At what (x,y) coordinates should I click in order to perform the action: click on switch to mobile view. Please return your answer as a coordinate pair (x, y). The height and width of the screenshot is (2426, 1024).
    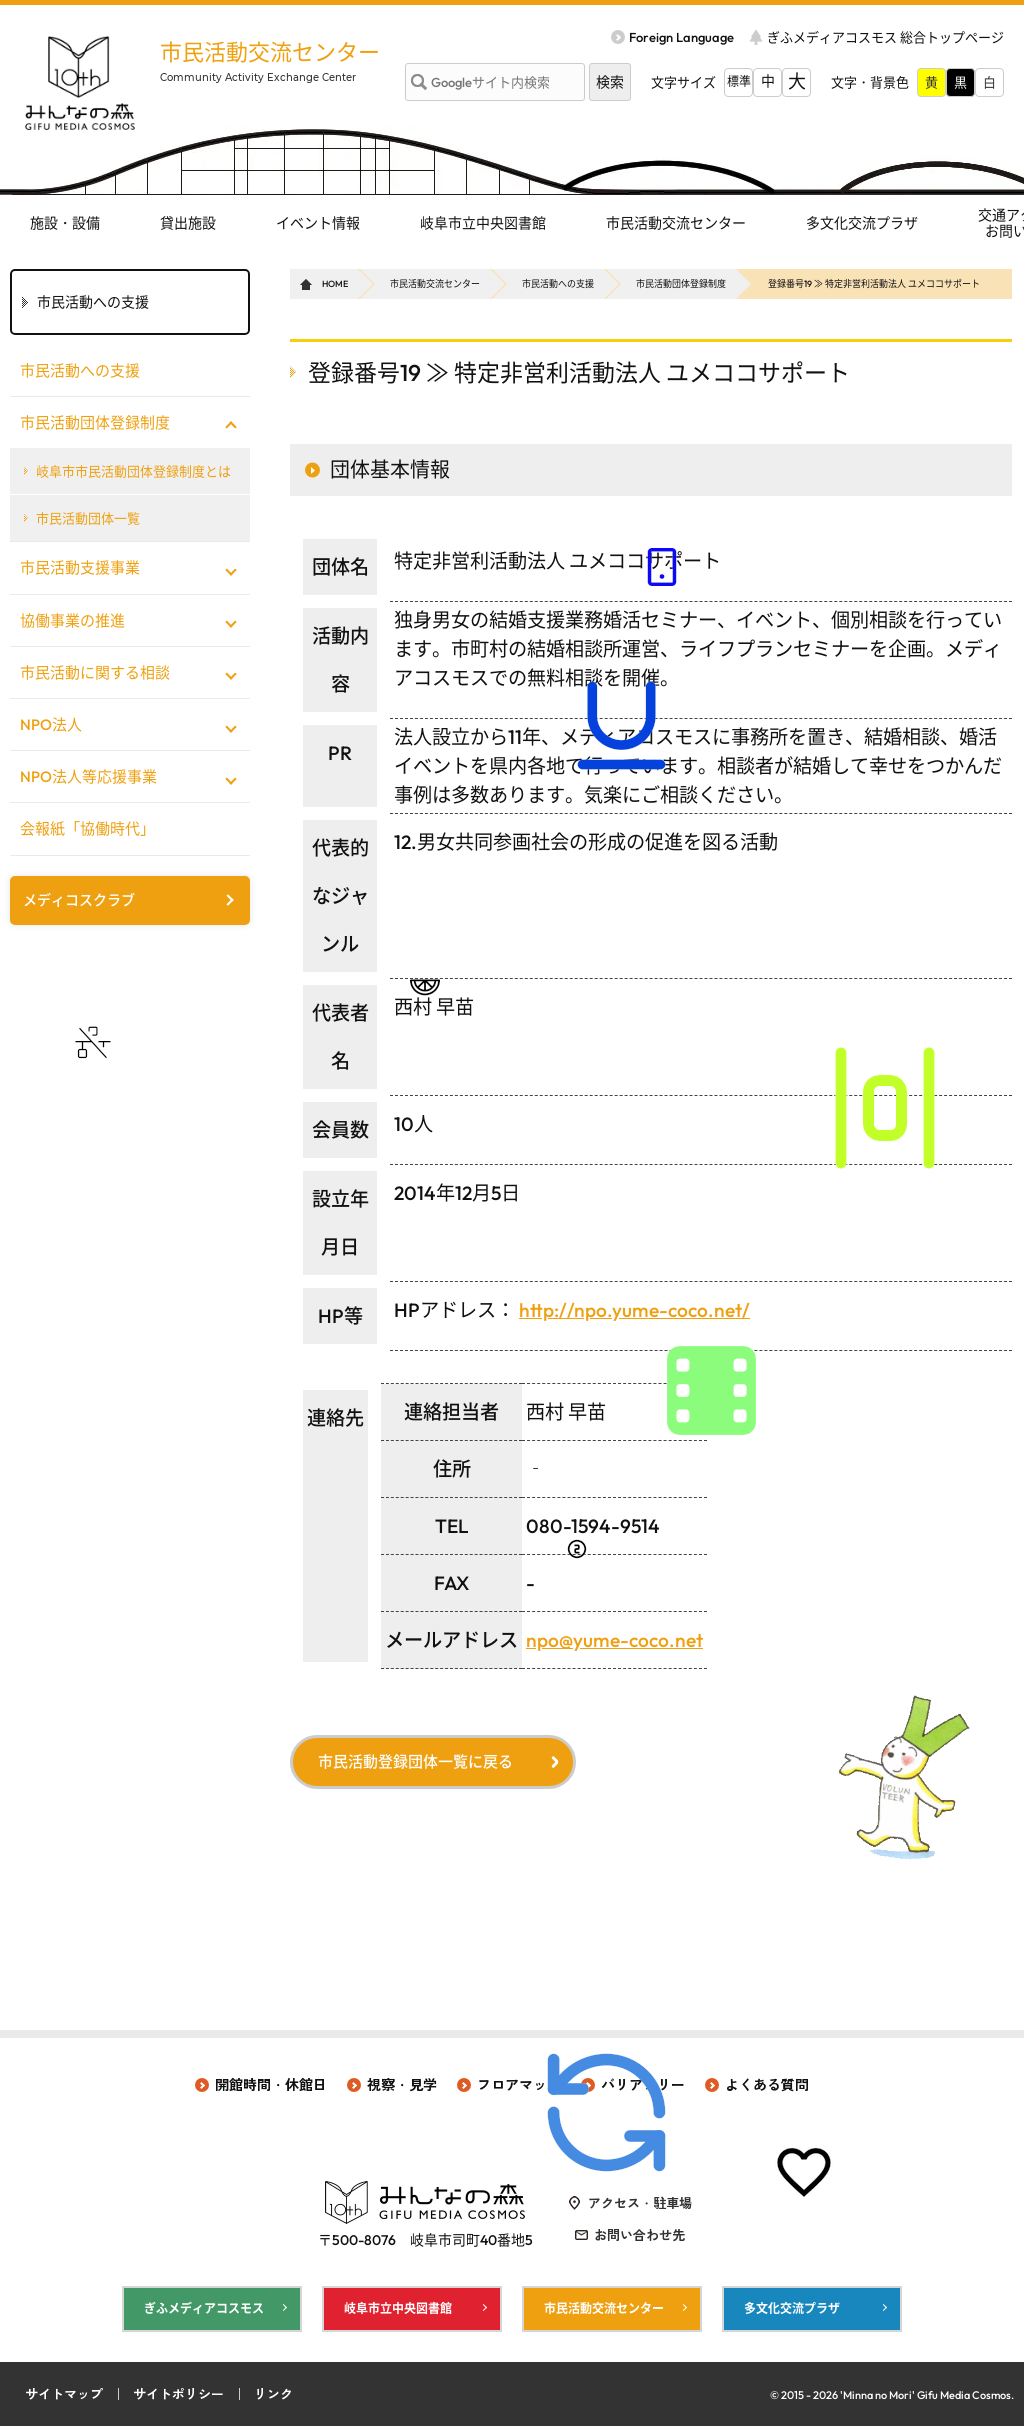
    Looking at the image, I should click on (662, 567).